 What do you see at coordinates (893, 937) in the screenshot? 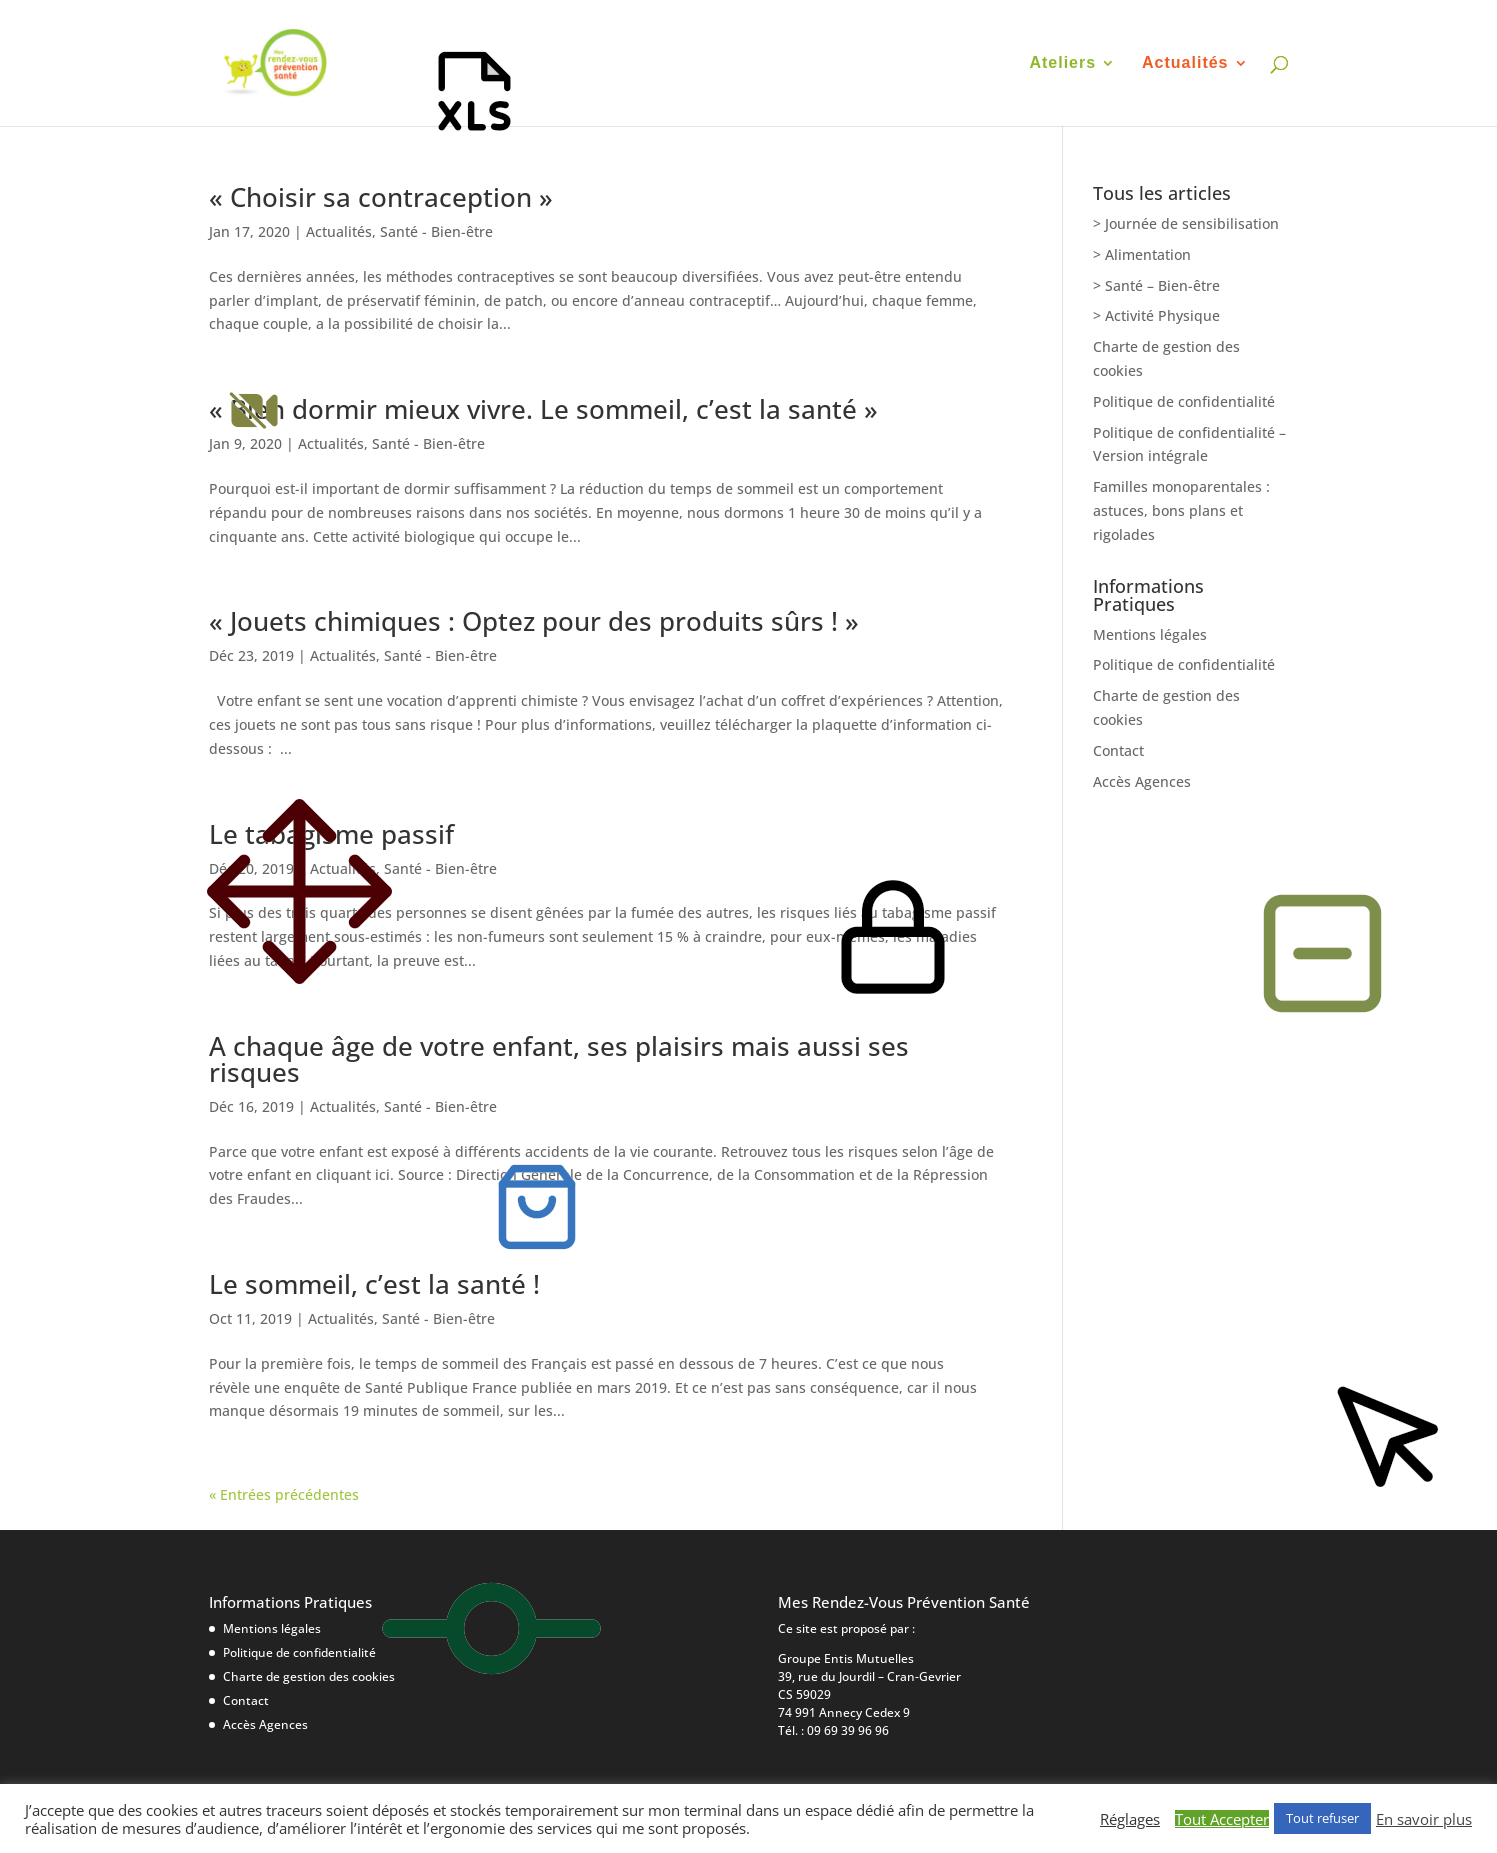
I see `lock or secure this item` at bounding box center [893, 937].